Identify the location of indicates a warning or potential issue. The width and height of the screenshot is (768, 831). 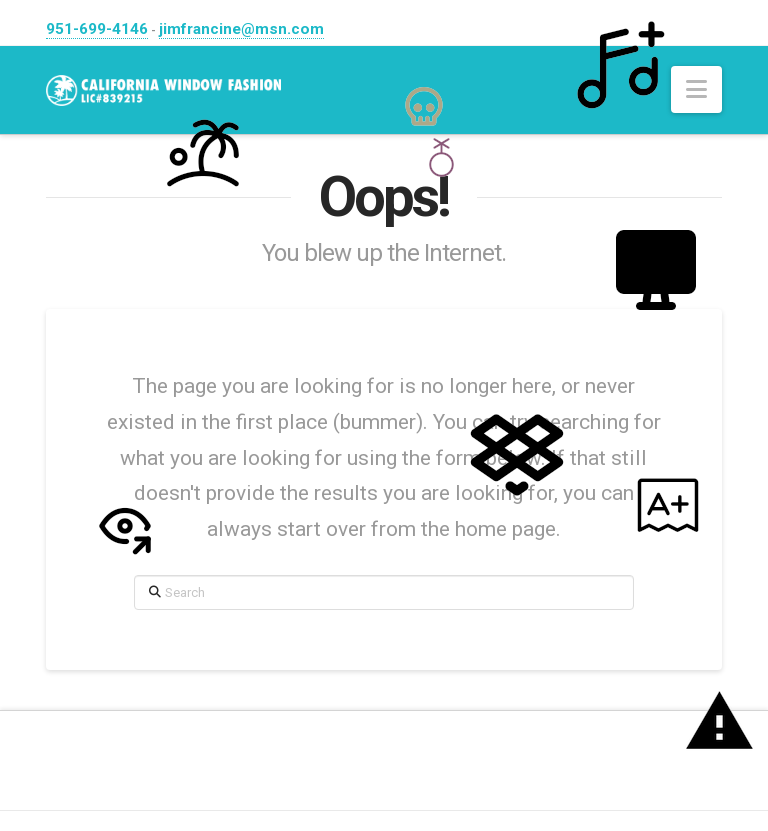
(719, 721).